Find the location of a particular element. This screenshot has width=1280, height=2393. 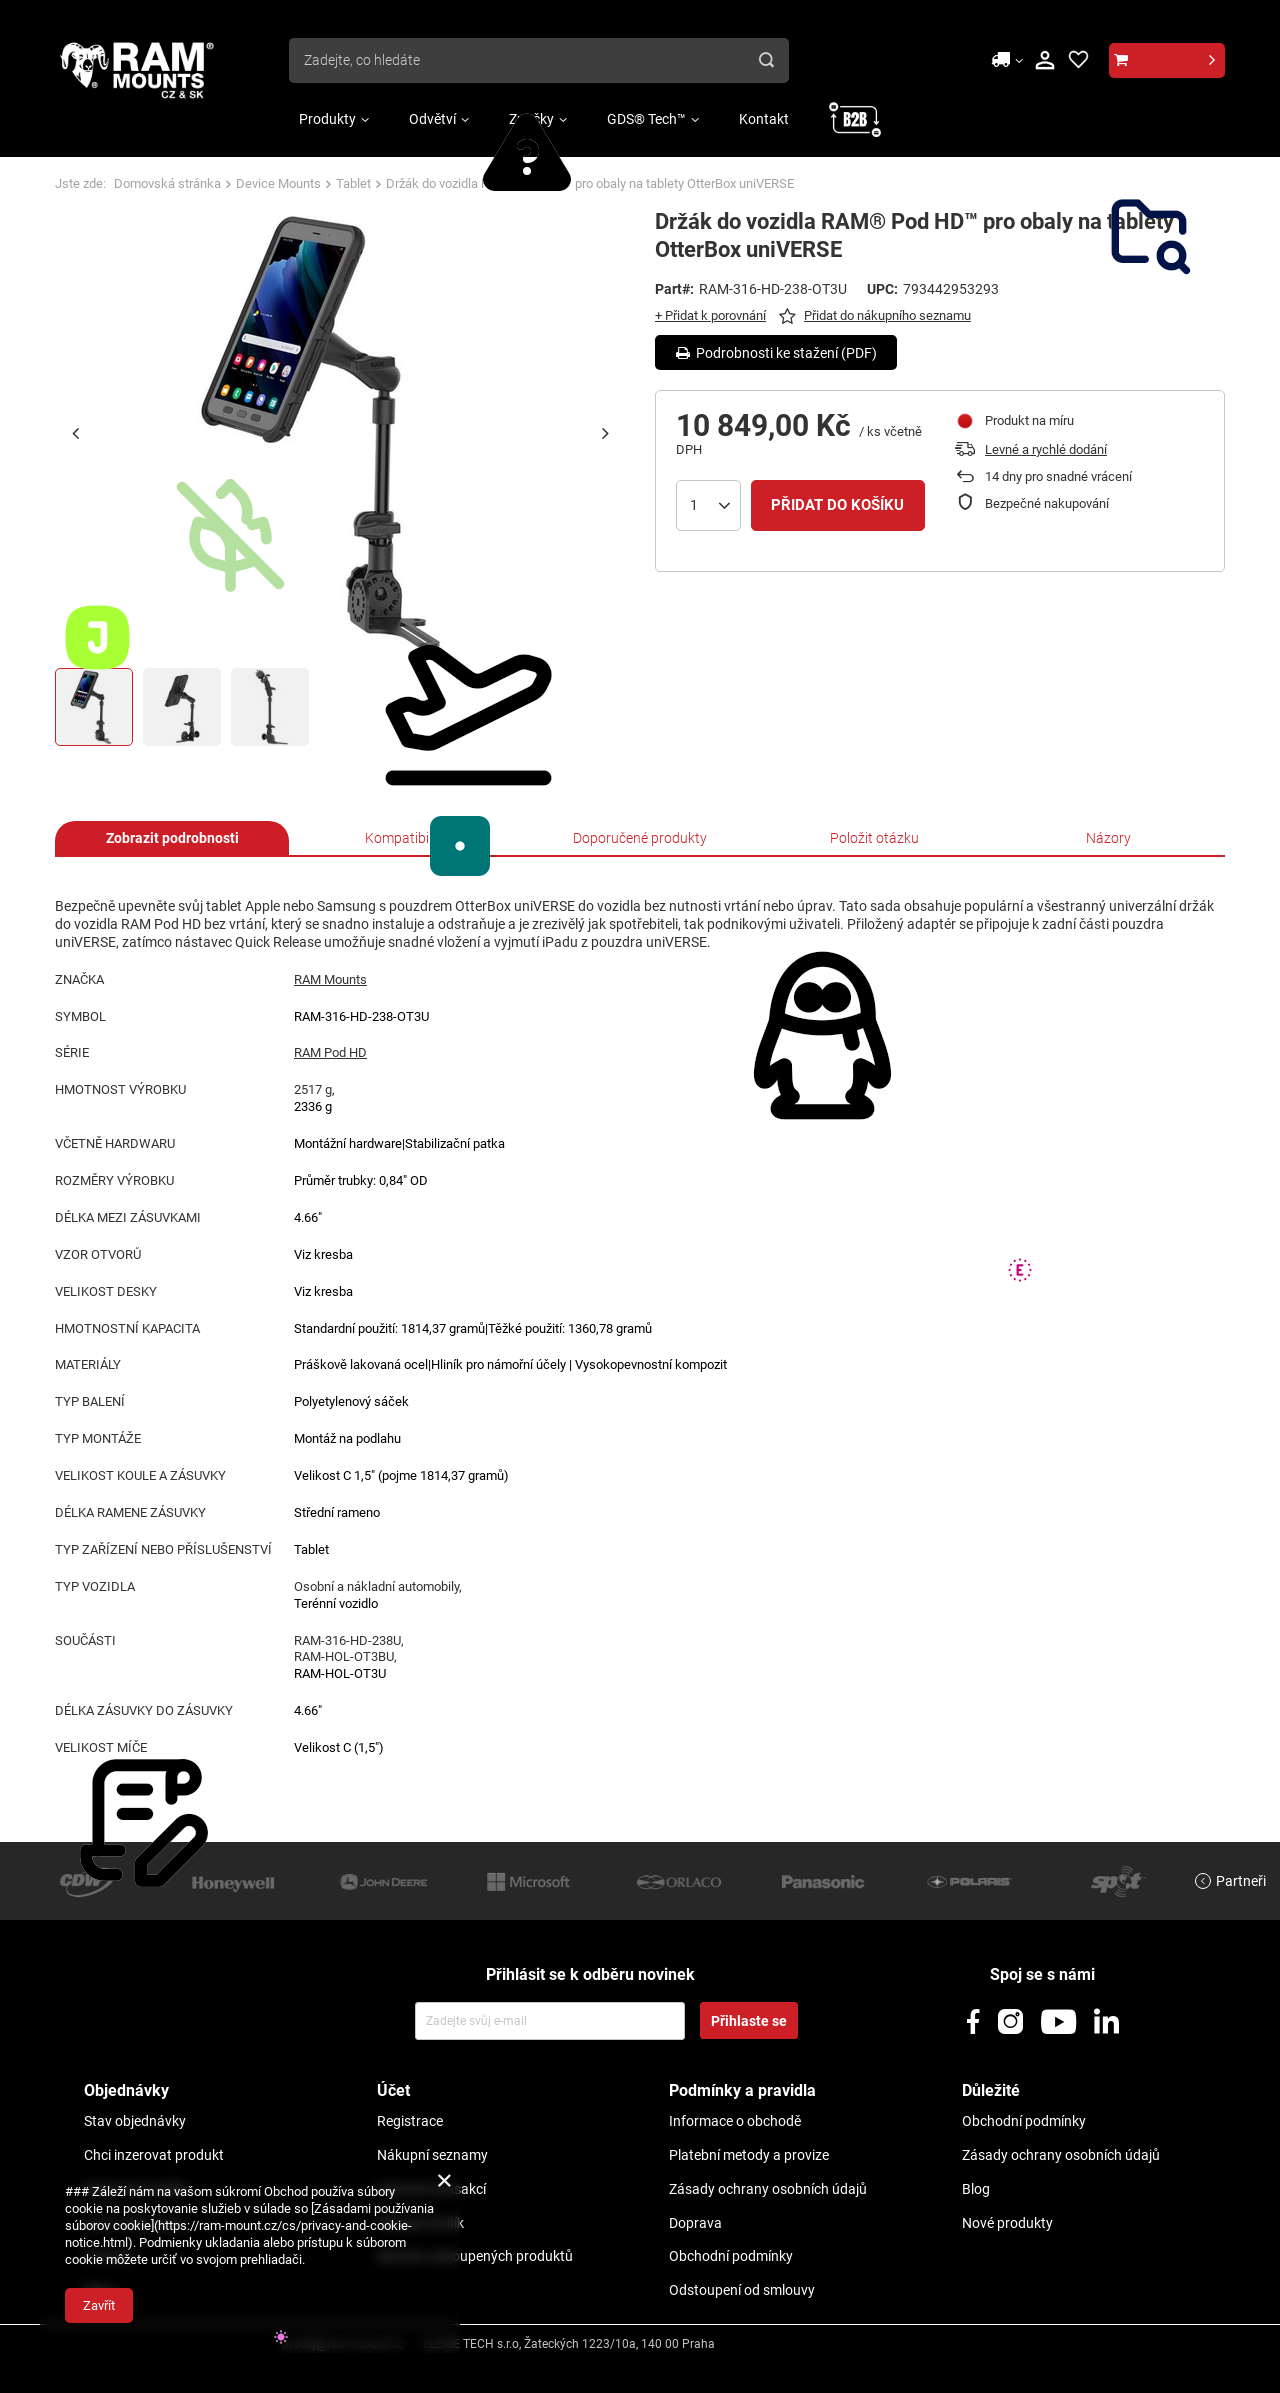

view or manage contracts is located at coordinates (141, 1820).